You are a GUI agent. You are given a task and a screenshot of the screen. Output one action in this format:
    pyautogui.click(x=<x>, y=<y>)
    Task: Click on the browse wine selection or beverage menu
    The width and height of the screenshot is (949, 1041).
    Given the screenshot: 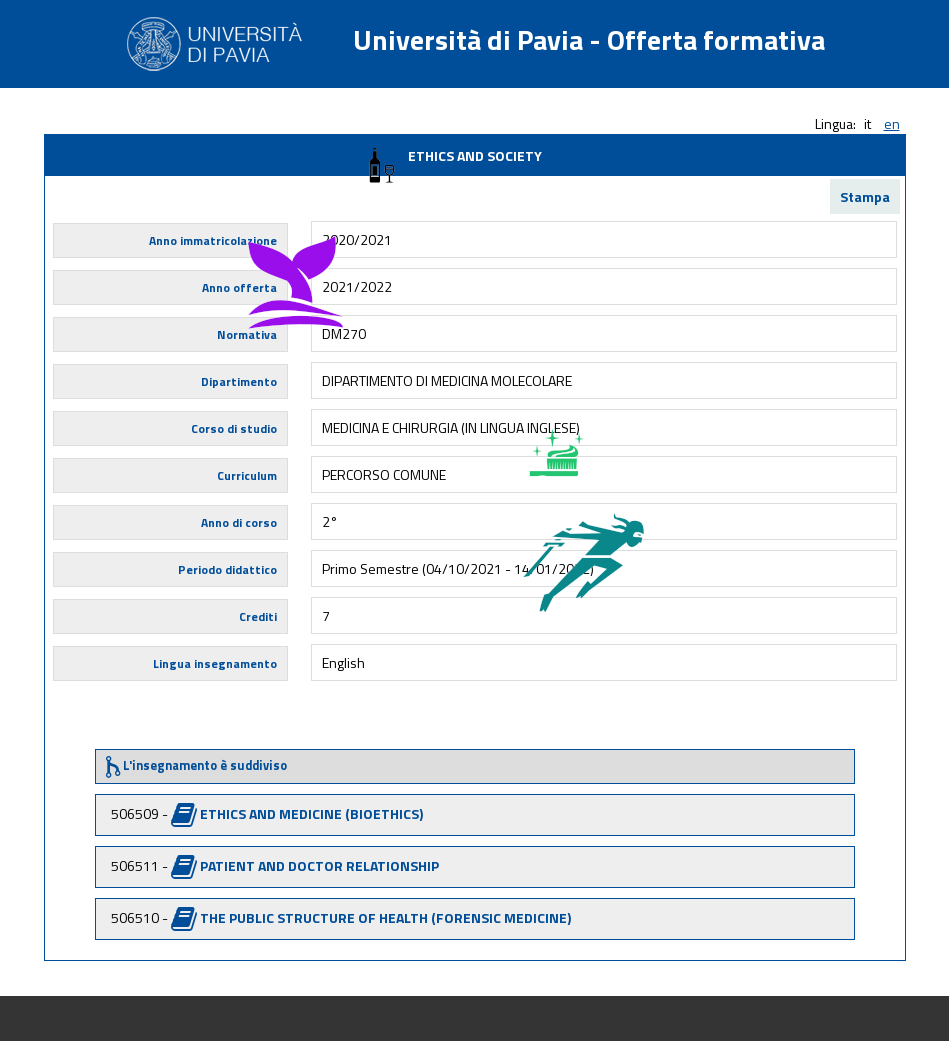 What is the action you would take?
    pyautogui.click(x=382, y=165)
    